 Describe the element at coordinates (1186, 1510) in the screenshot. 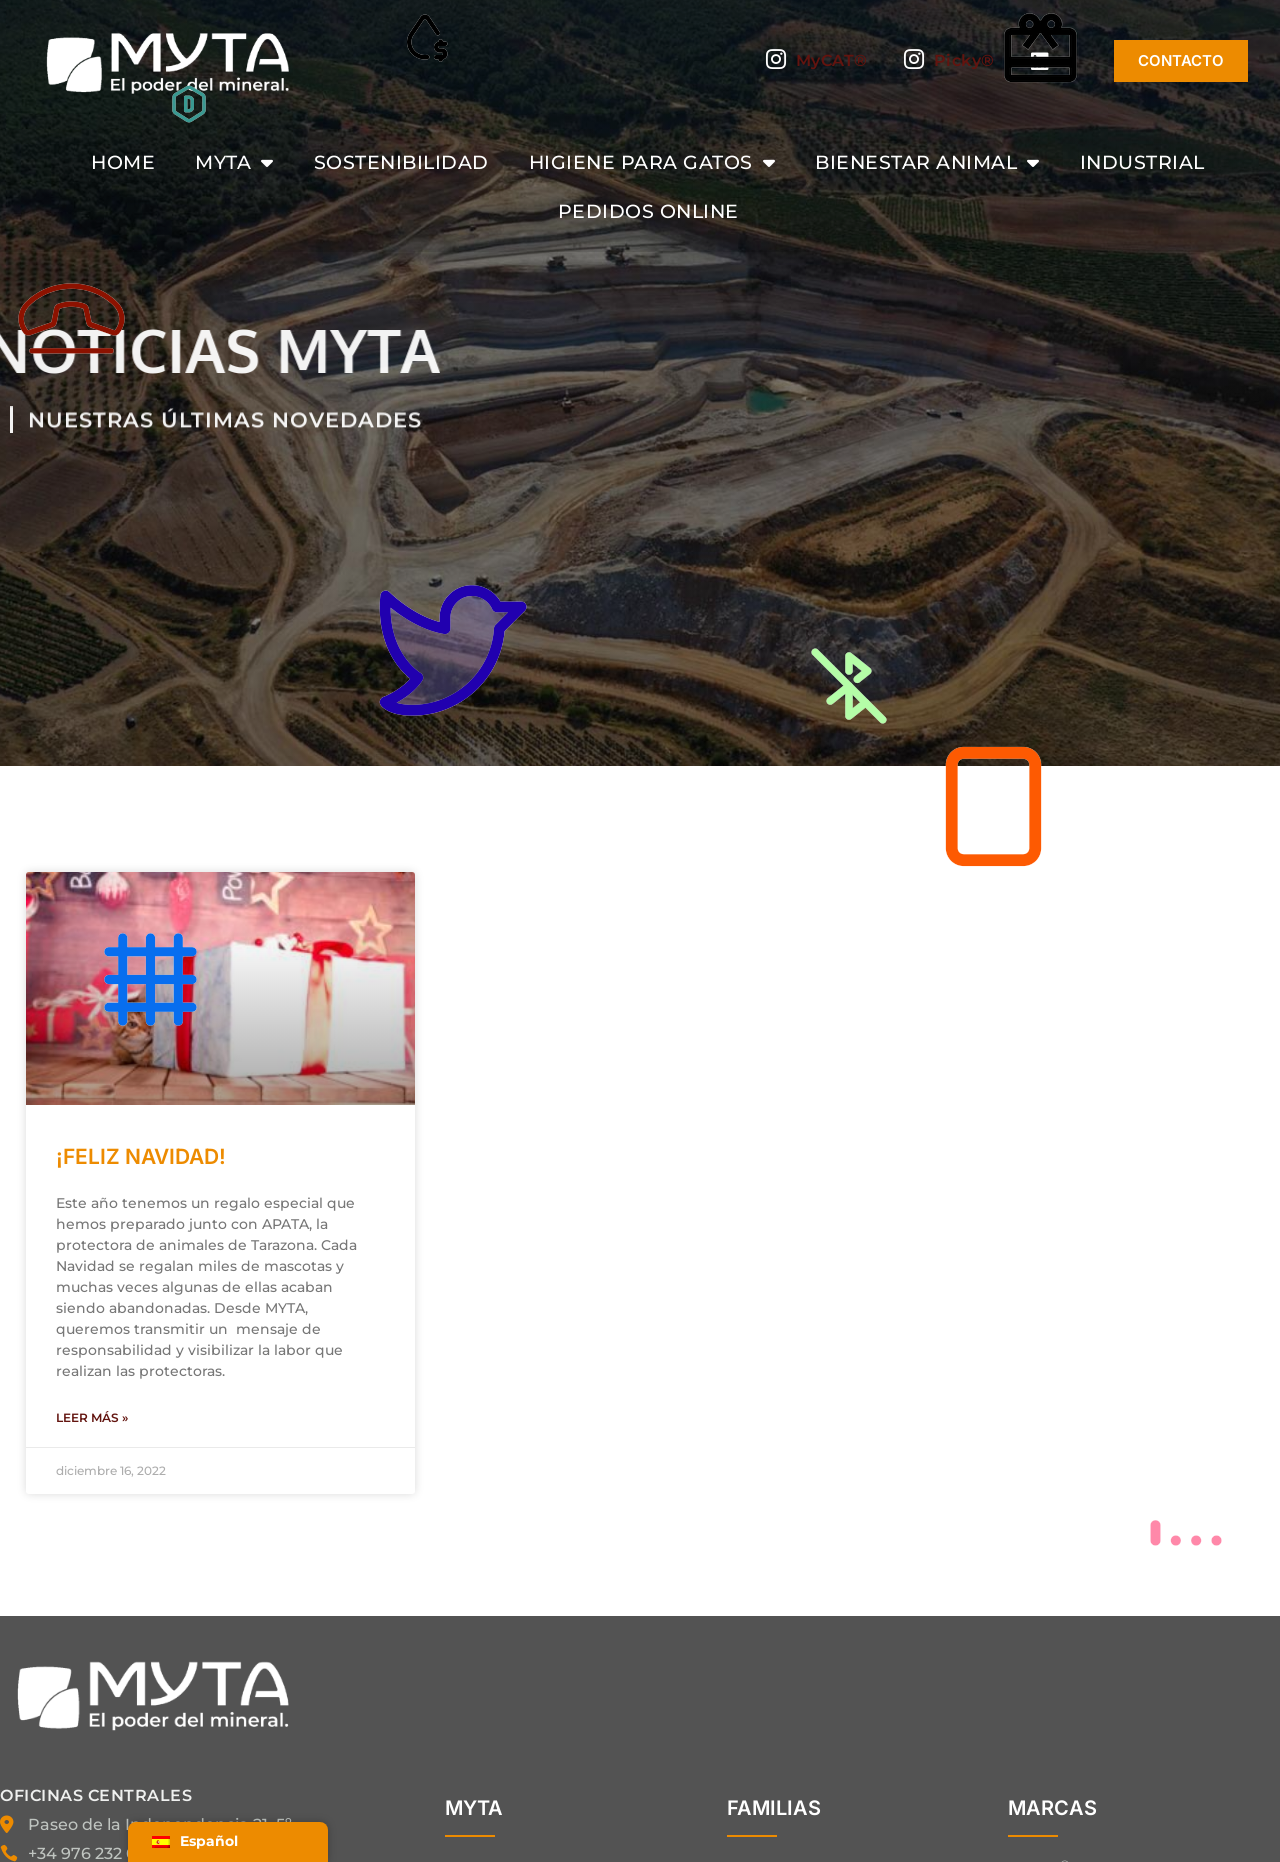

I see `indicates weak signal strength` at that location.